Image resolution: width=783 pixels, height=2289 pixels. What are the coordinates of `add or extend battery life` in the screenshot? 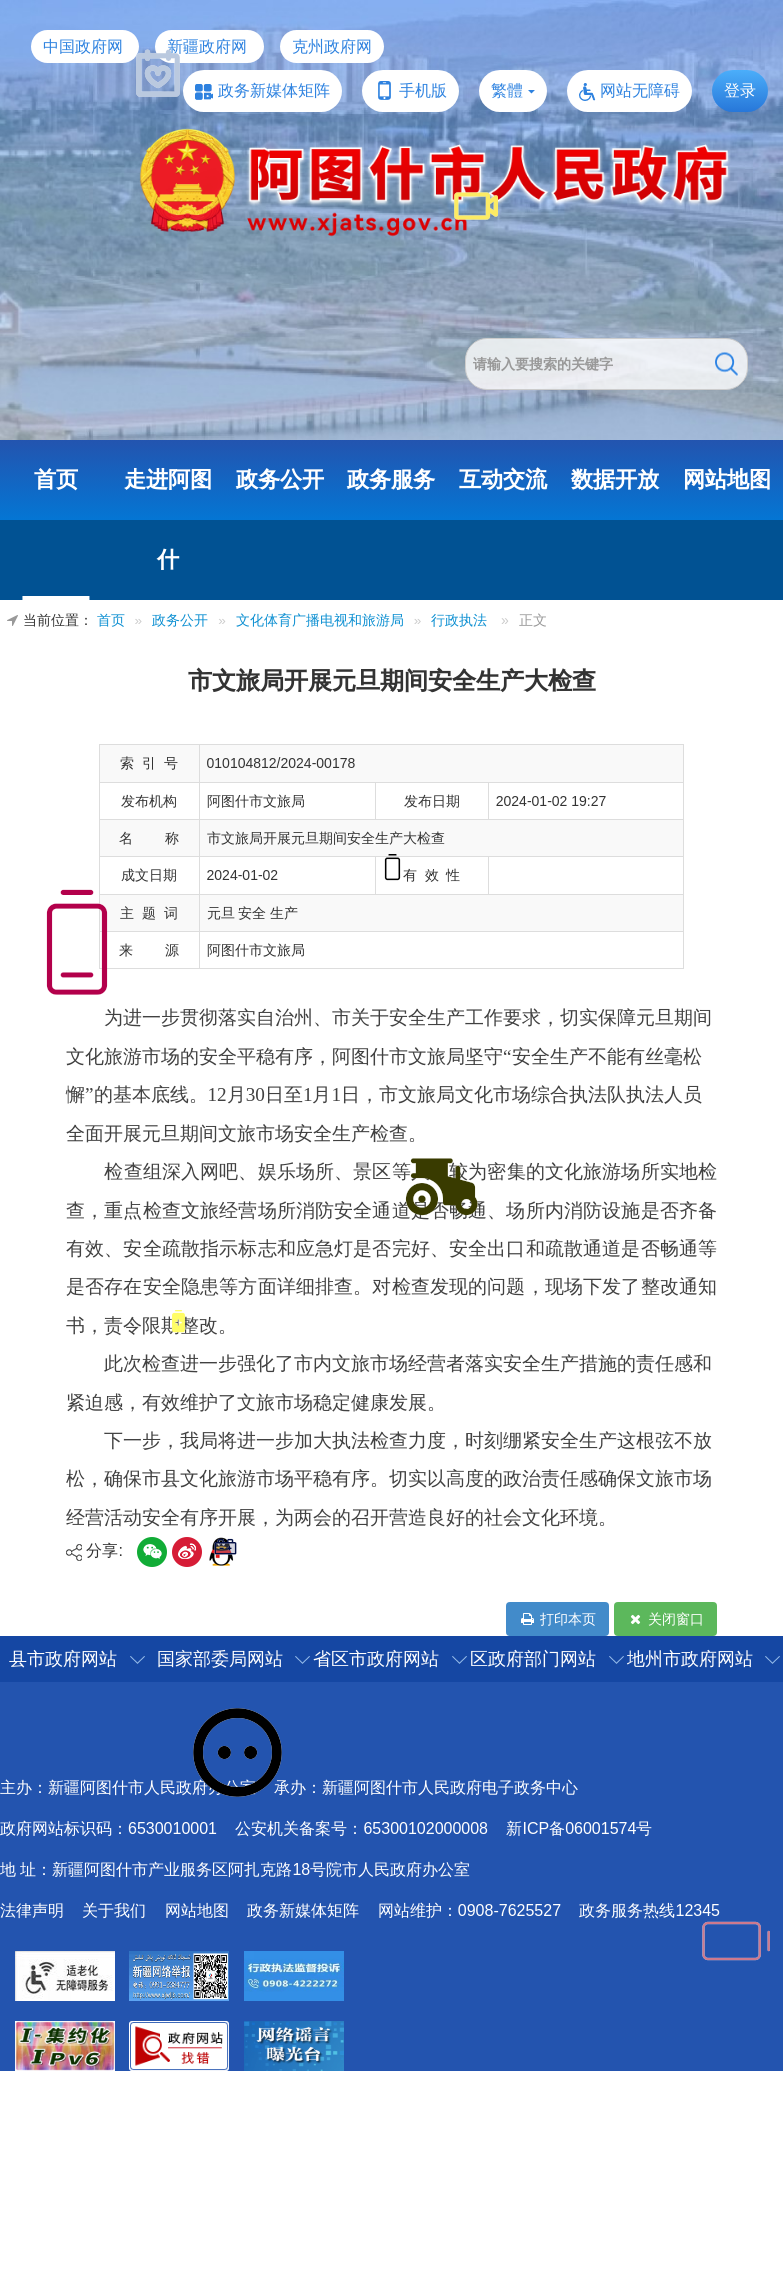 It's located at (178, 1321).